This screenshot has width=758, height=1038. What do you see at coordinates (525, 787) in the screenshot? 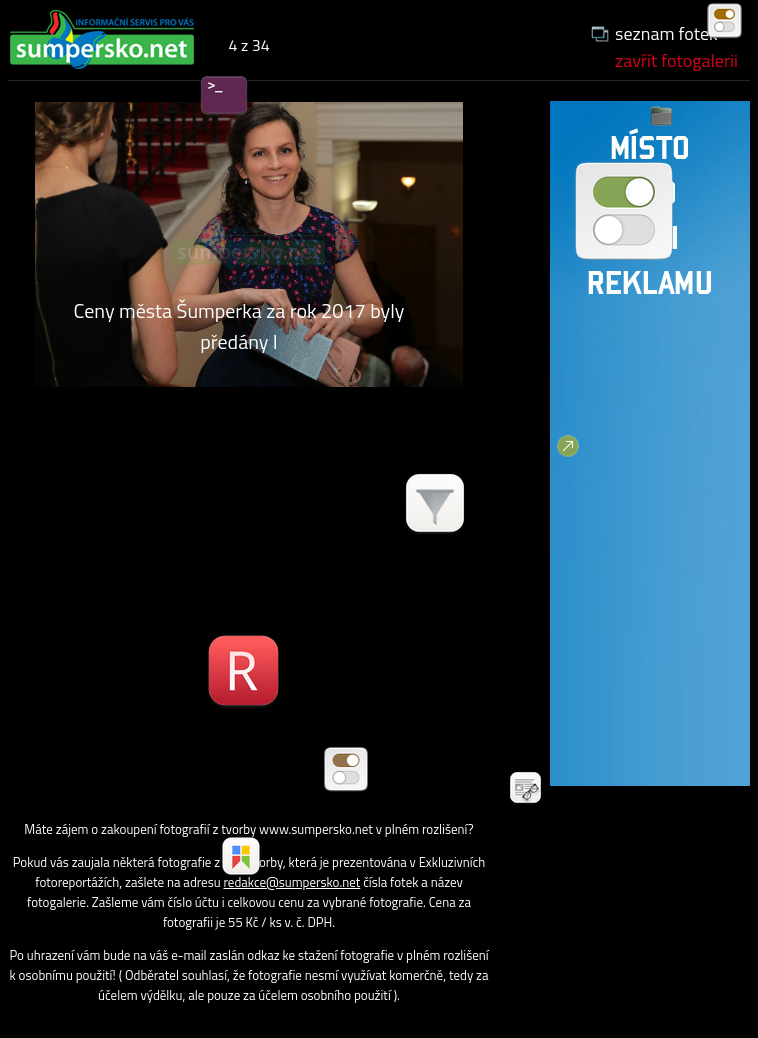
I see `open gnome documents app` at bounding box center [525, 787].